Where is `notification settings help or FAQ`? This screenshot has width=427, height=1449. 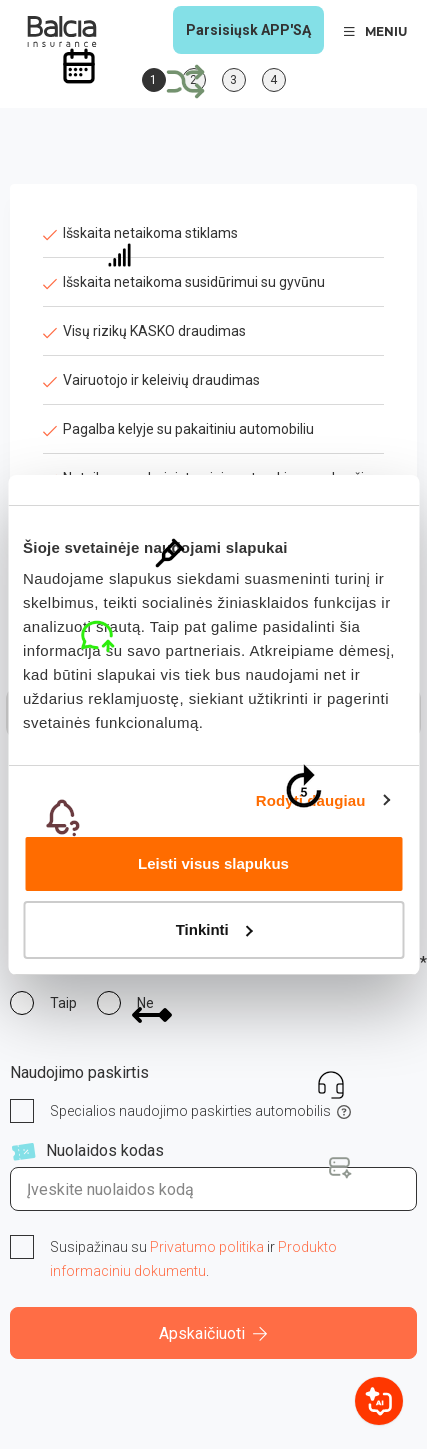 notification settings help or FAQ is located at coordinates (62, 817).